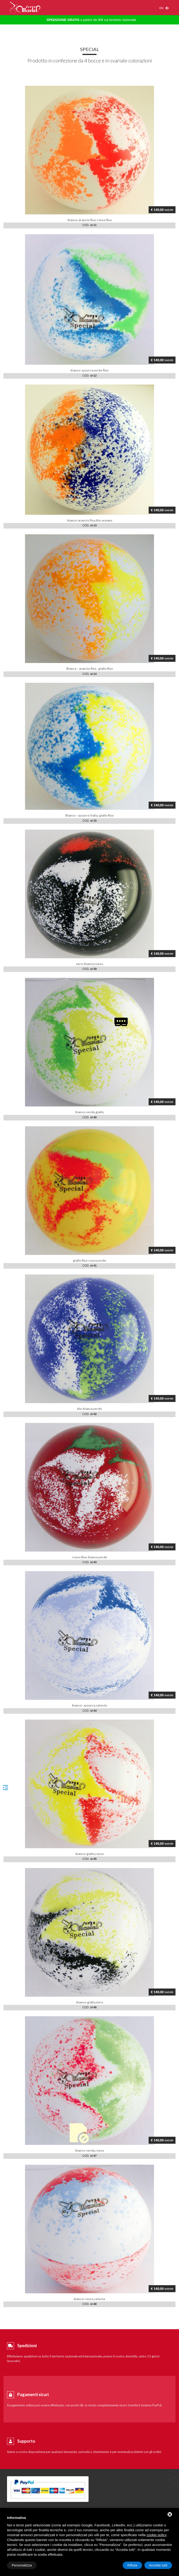  I want to click on file access denied or restricted, so click(78, 2133).